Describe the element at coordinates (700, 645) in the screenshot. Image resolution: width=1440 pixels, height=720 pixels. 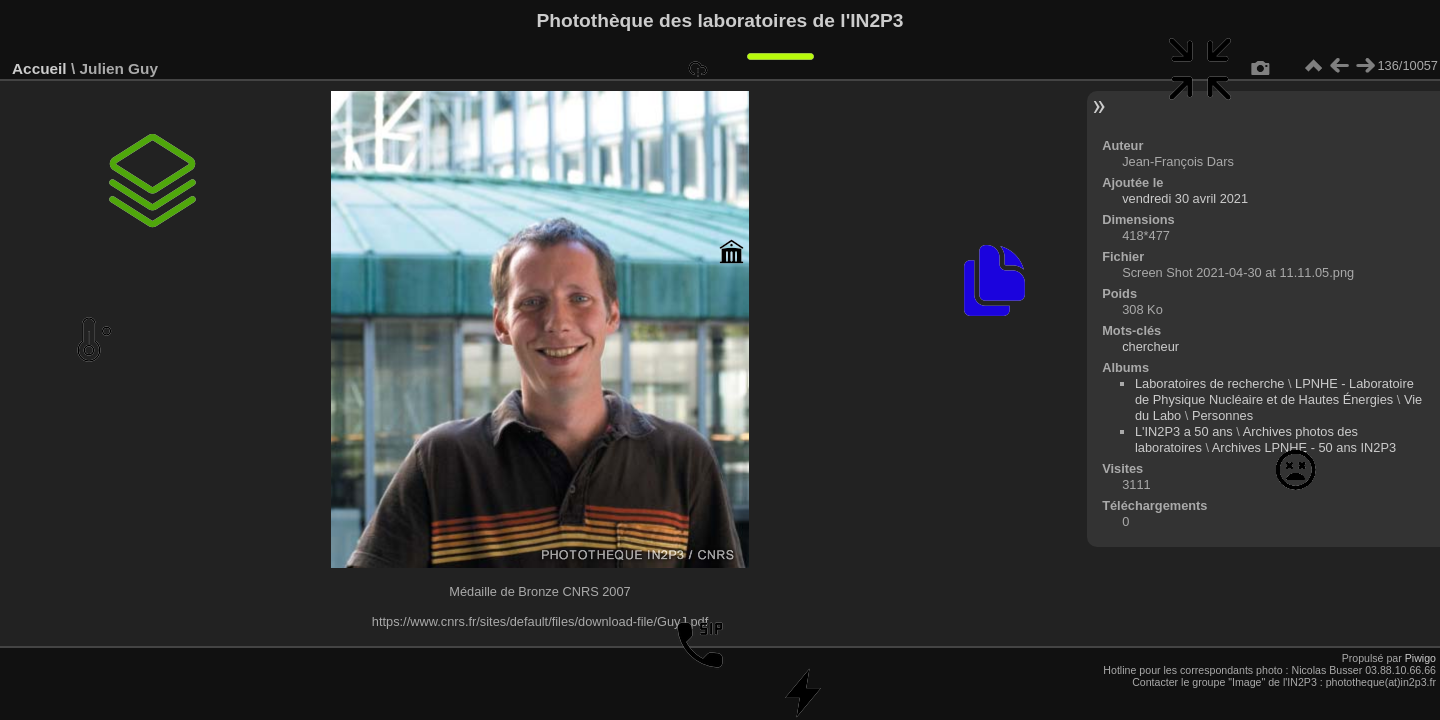
I see `make a SIP (internet) phone call` at that location.